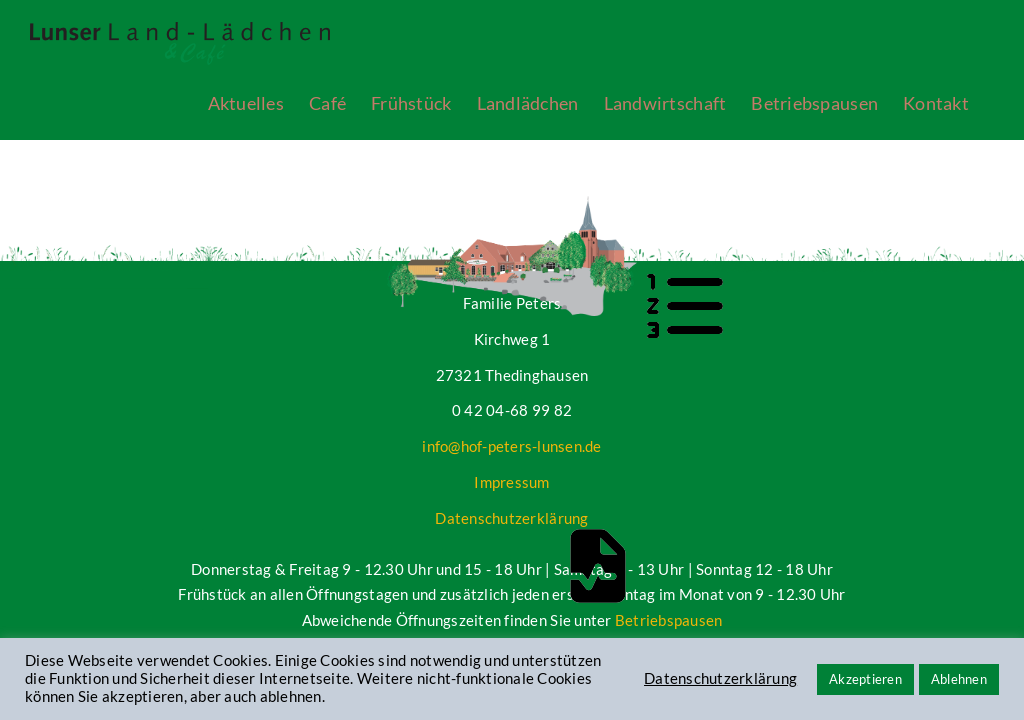  I want to click on view audio or sound file, so click(598, 566).